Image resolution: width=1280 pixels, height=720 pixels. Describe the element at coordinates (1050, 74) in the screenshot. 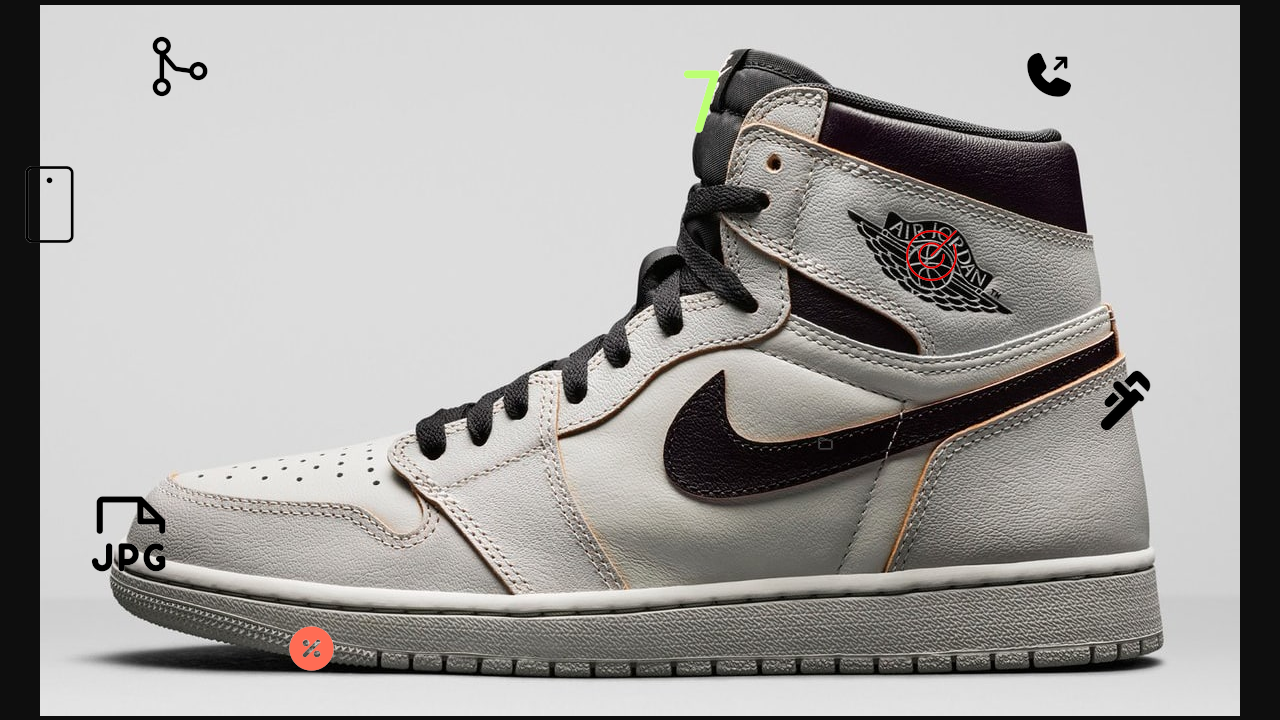

I see `make an outgoing call` at that location.